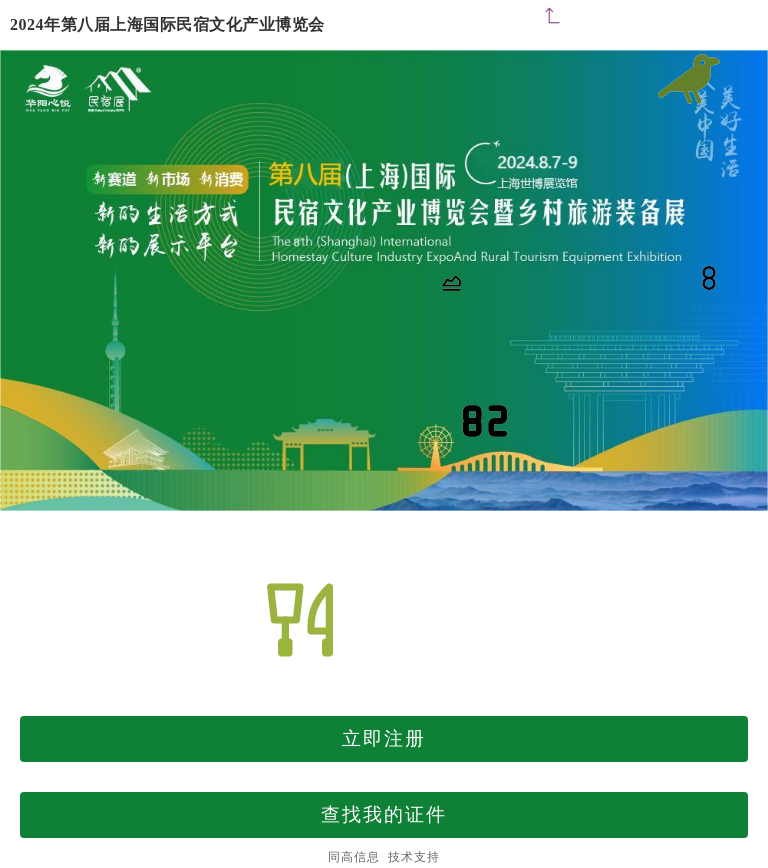 The width and height of the screenshot is (768, 868). What do you see at coordinates (709, 278) in the screenshot?
I see `indicates the number 8 in a list or sequence` at bounding box center [709, 278].